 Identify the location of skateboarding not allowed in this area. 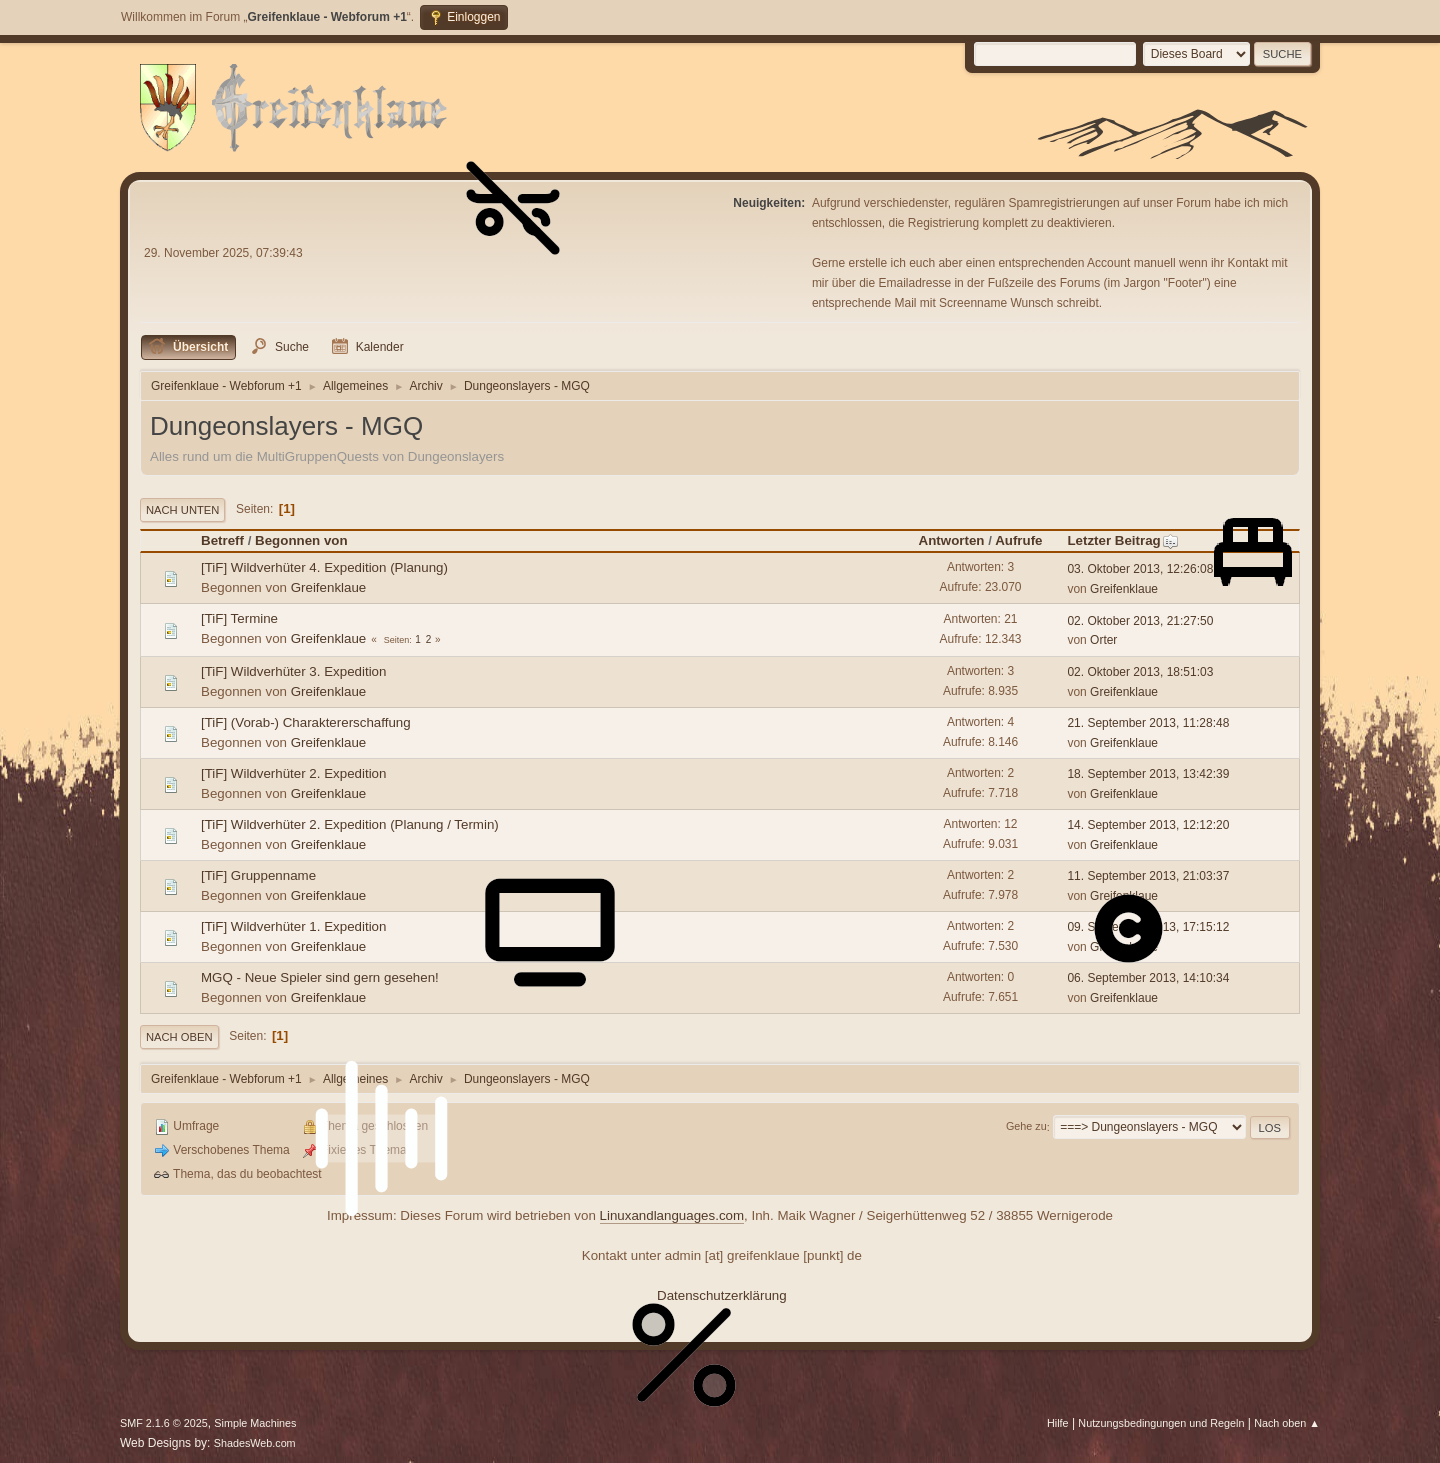
(513, 208).